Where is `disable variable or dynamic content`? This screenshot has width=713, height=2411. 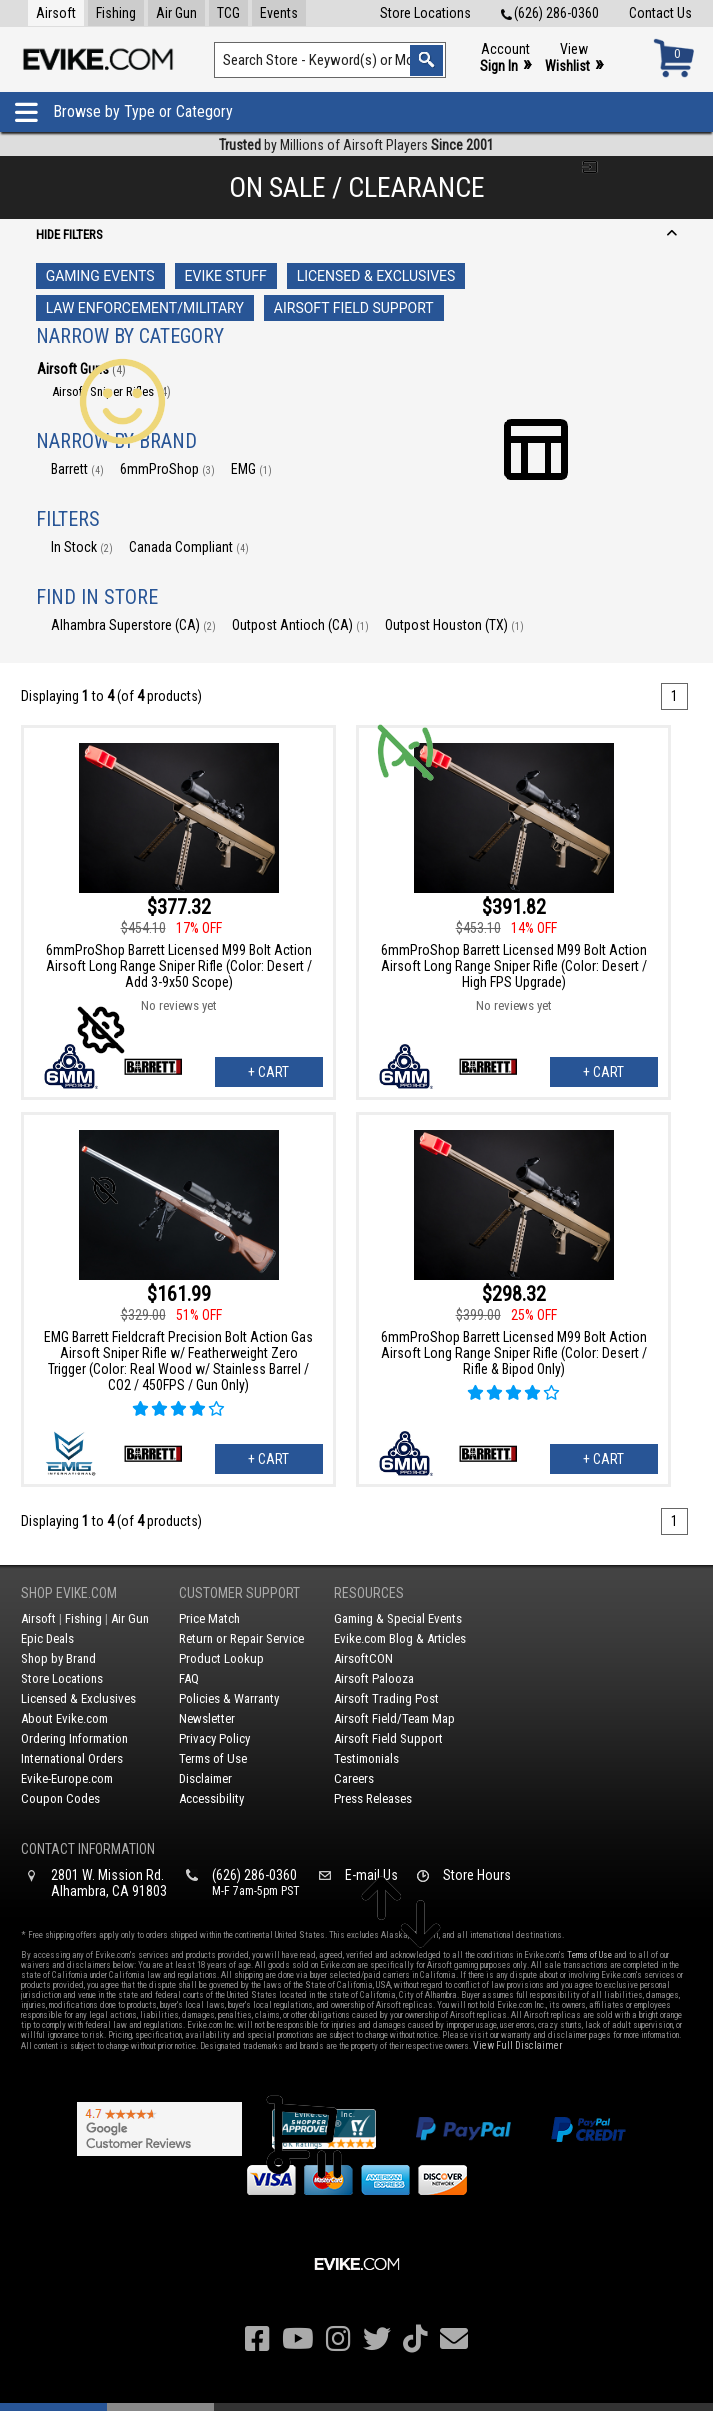 disable variable or dynamic content is located at coordinates (405, 752).